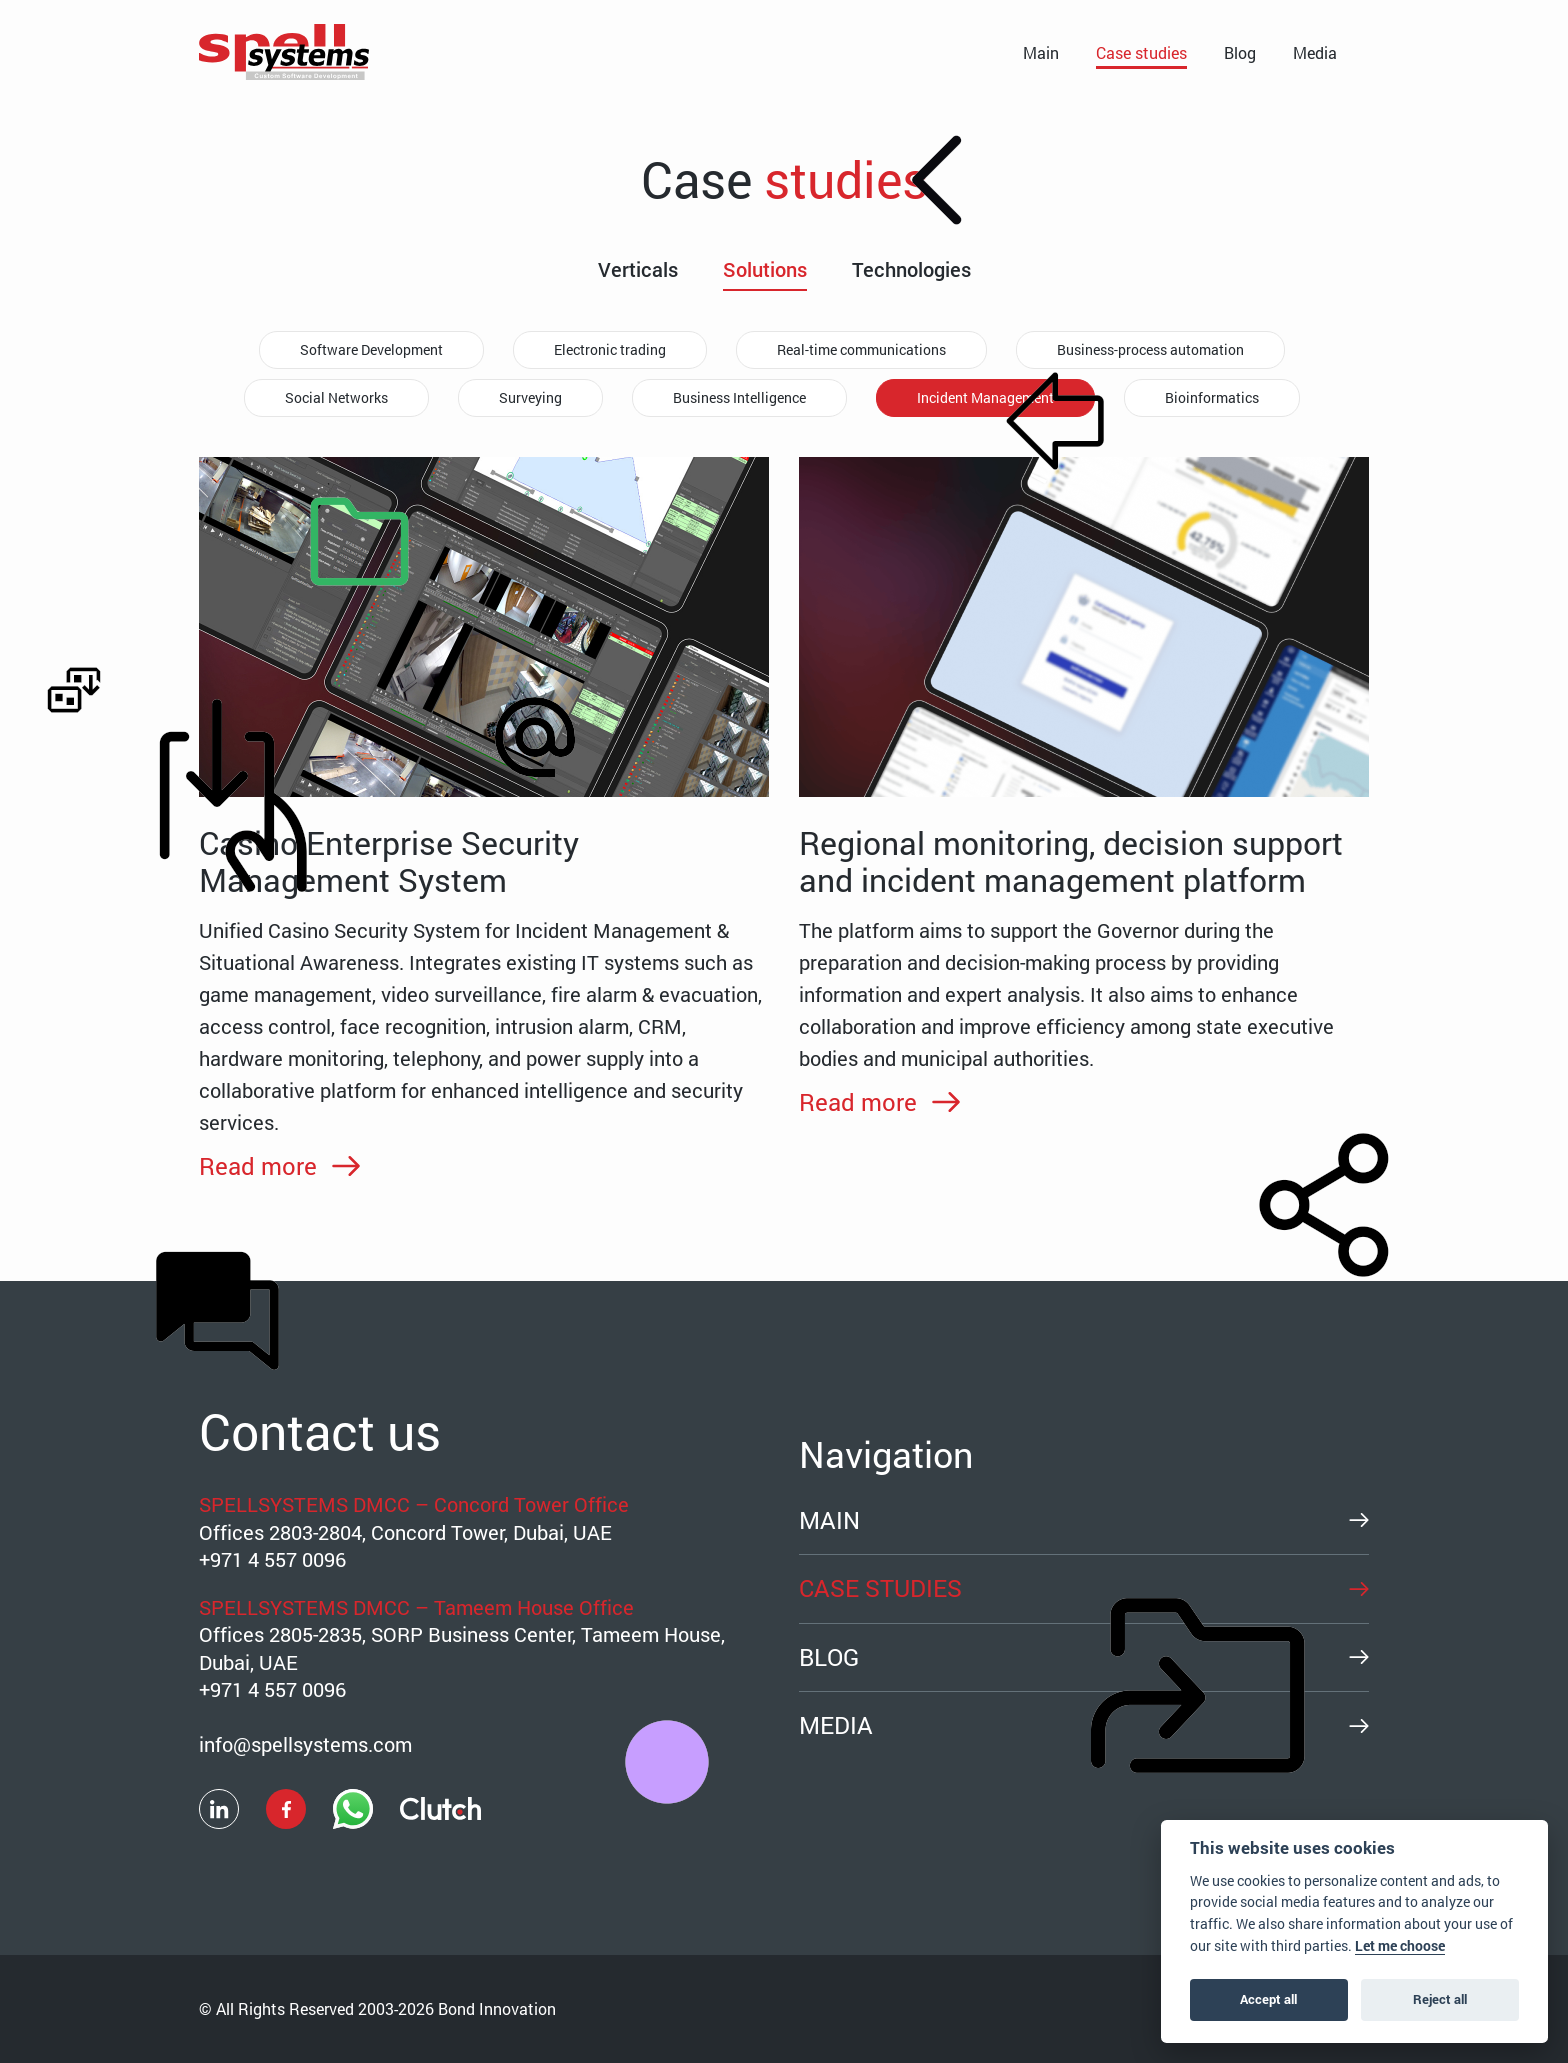 This screenshot has height=2063, width=1568. What do you see at coordinates (1059, 421) in the screenshot?
I see `go back to the previous screen` at bounding box center [1059, 421].